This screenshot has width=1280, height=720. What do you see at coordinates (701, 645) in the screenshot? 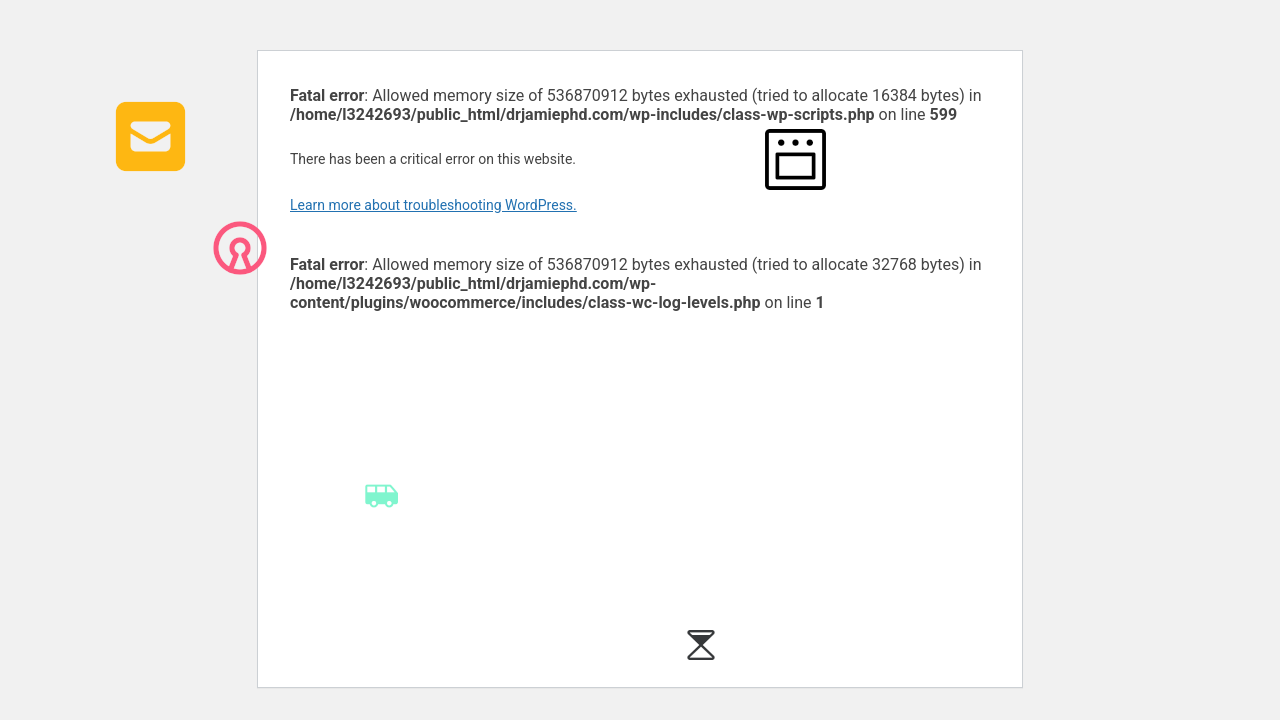
I see `indicates high time remaining` at bounding box center [701, 645].